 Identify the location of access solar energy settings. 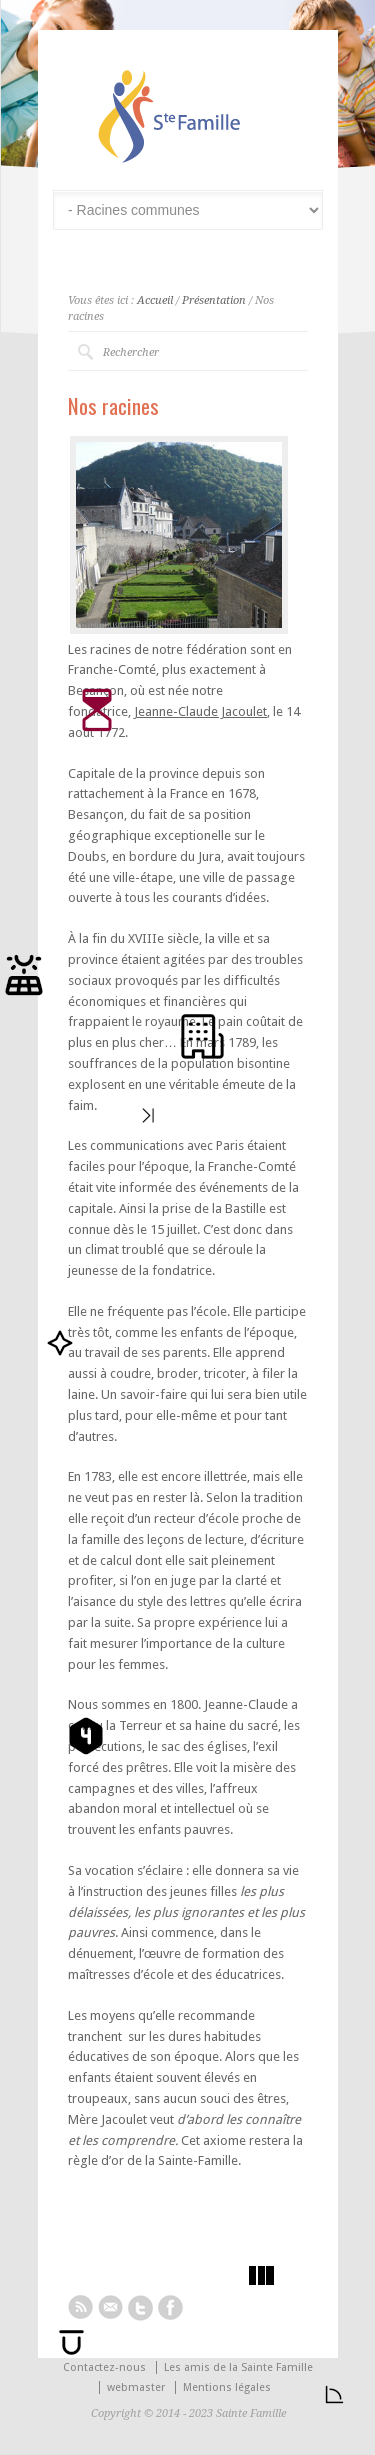
(24, 976).